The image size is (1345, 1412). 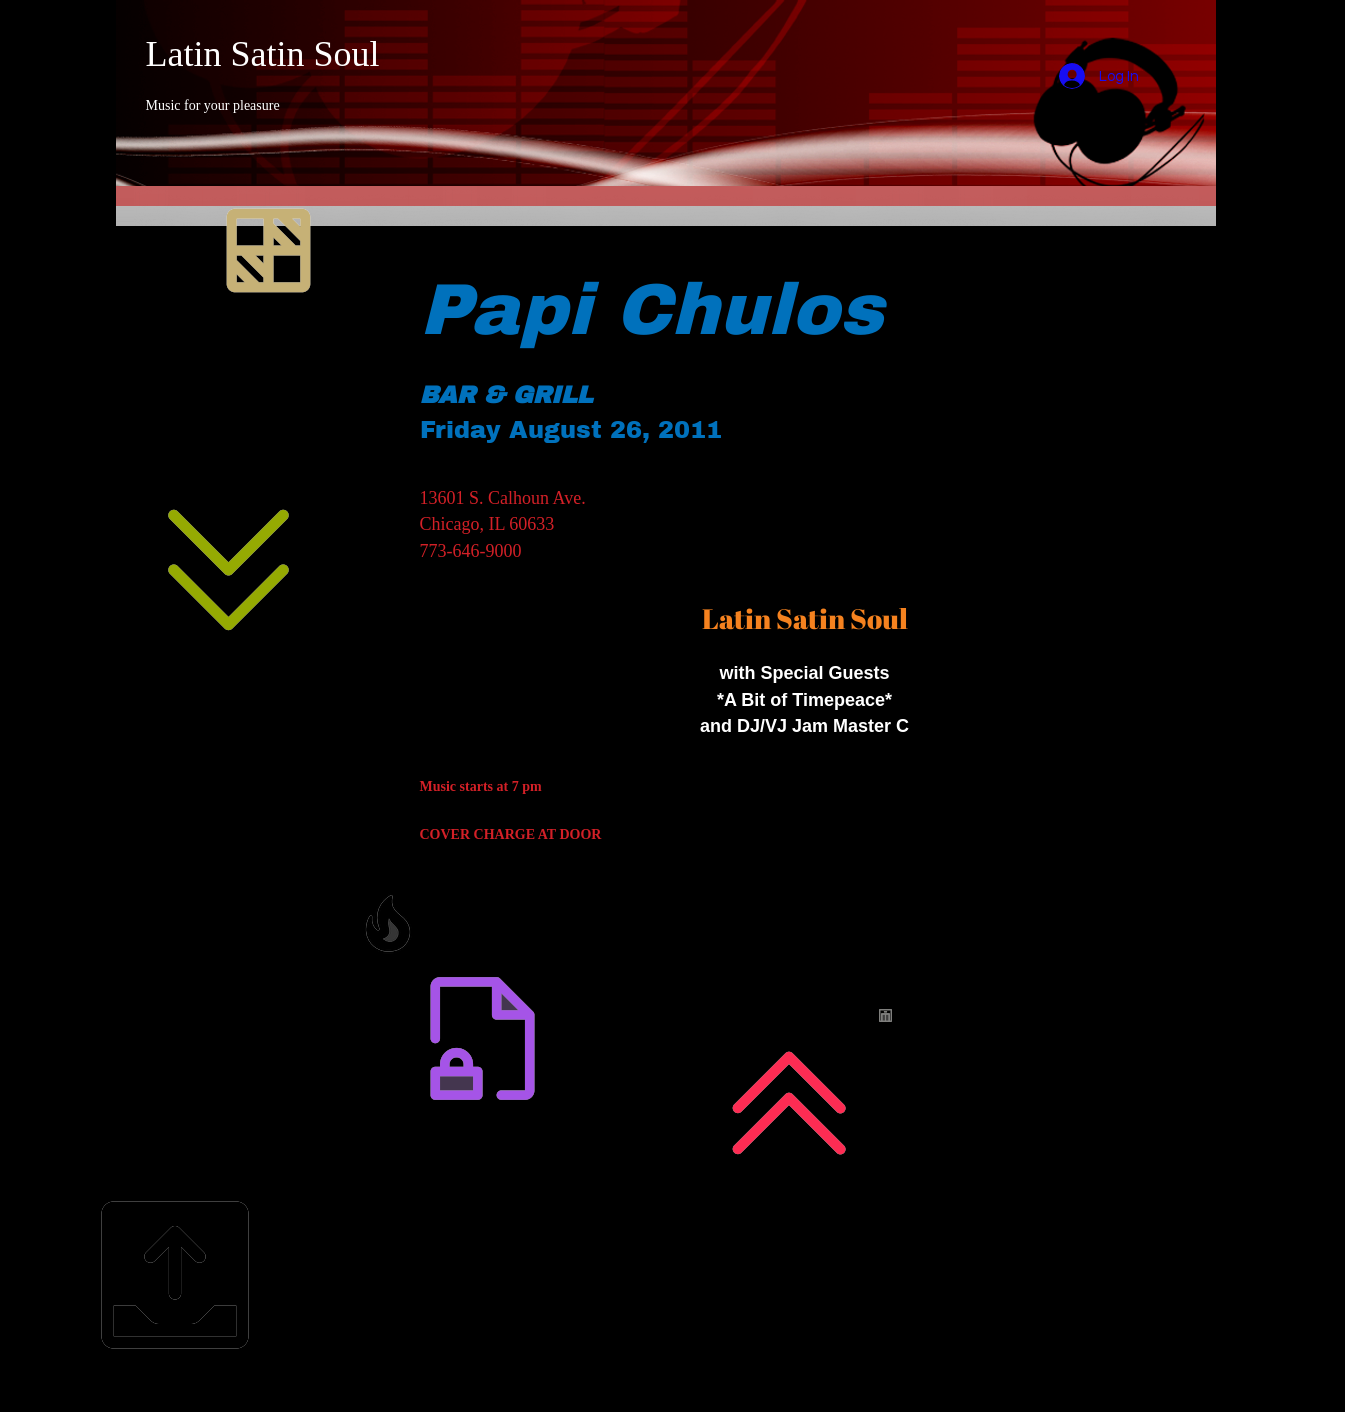 I want to click on a locked or encrypted file, so click(x=482, y=1038).